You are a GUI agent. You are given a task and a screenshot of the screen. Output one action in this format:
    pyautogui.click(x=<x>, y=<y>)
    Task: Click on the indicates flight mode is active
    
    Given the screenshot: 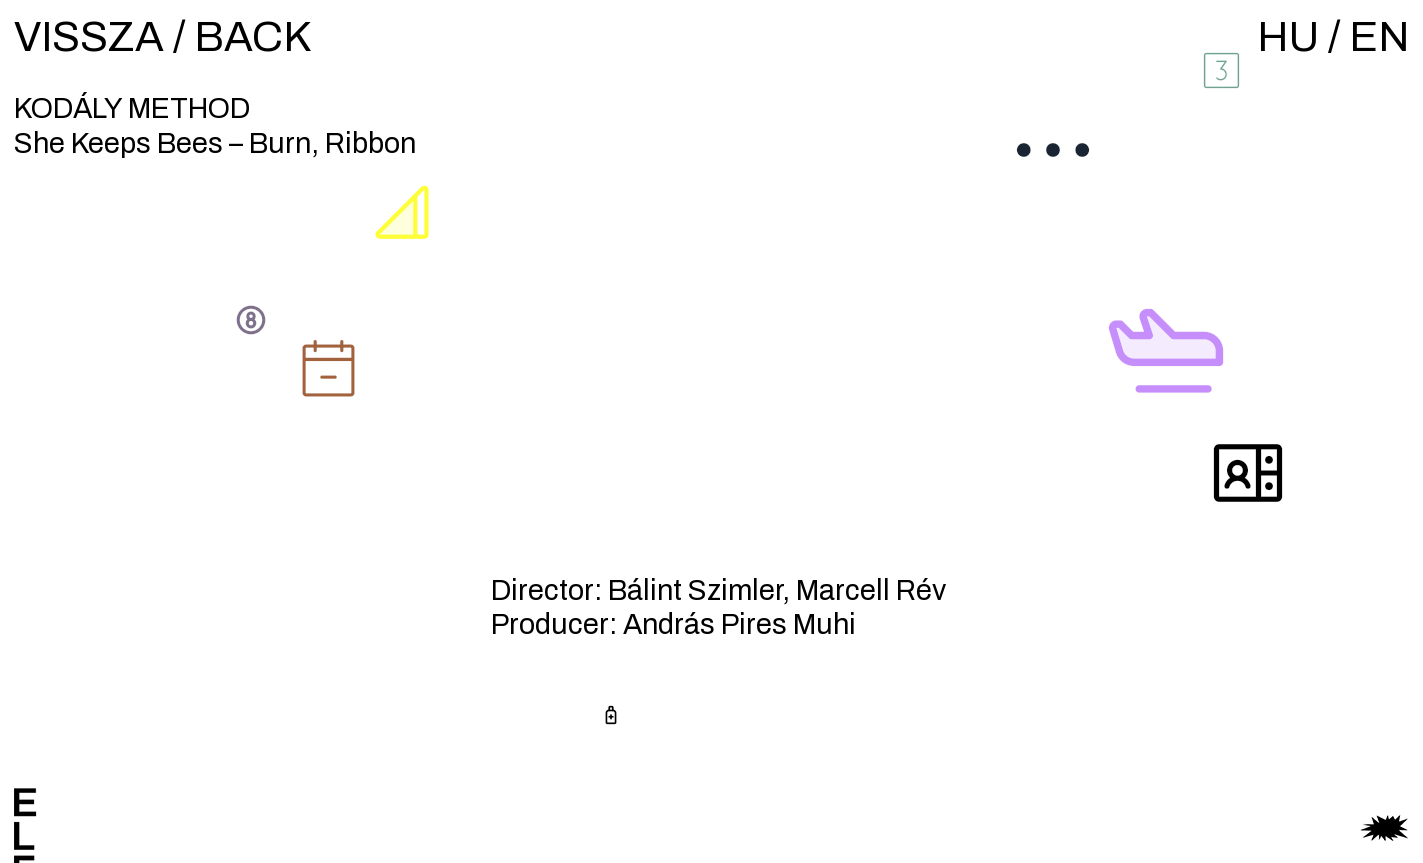 What is the action you would take?
    pyautogui.click(x=1166, y=347)
    